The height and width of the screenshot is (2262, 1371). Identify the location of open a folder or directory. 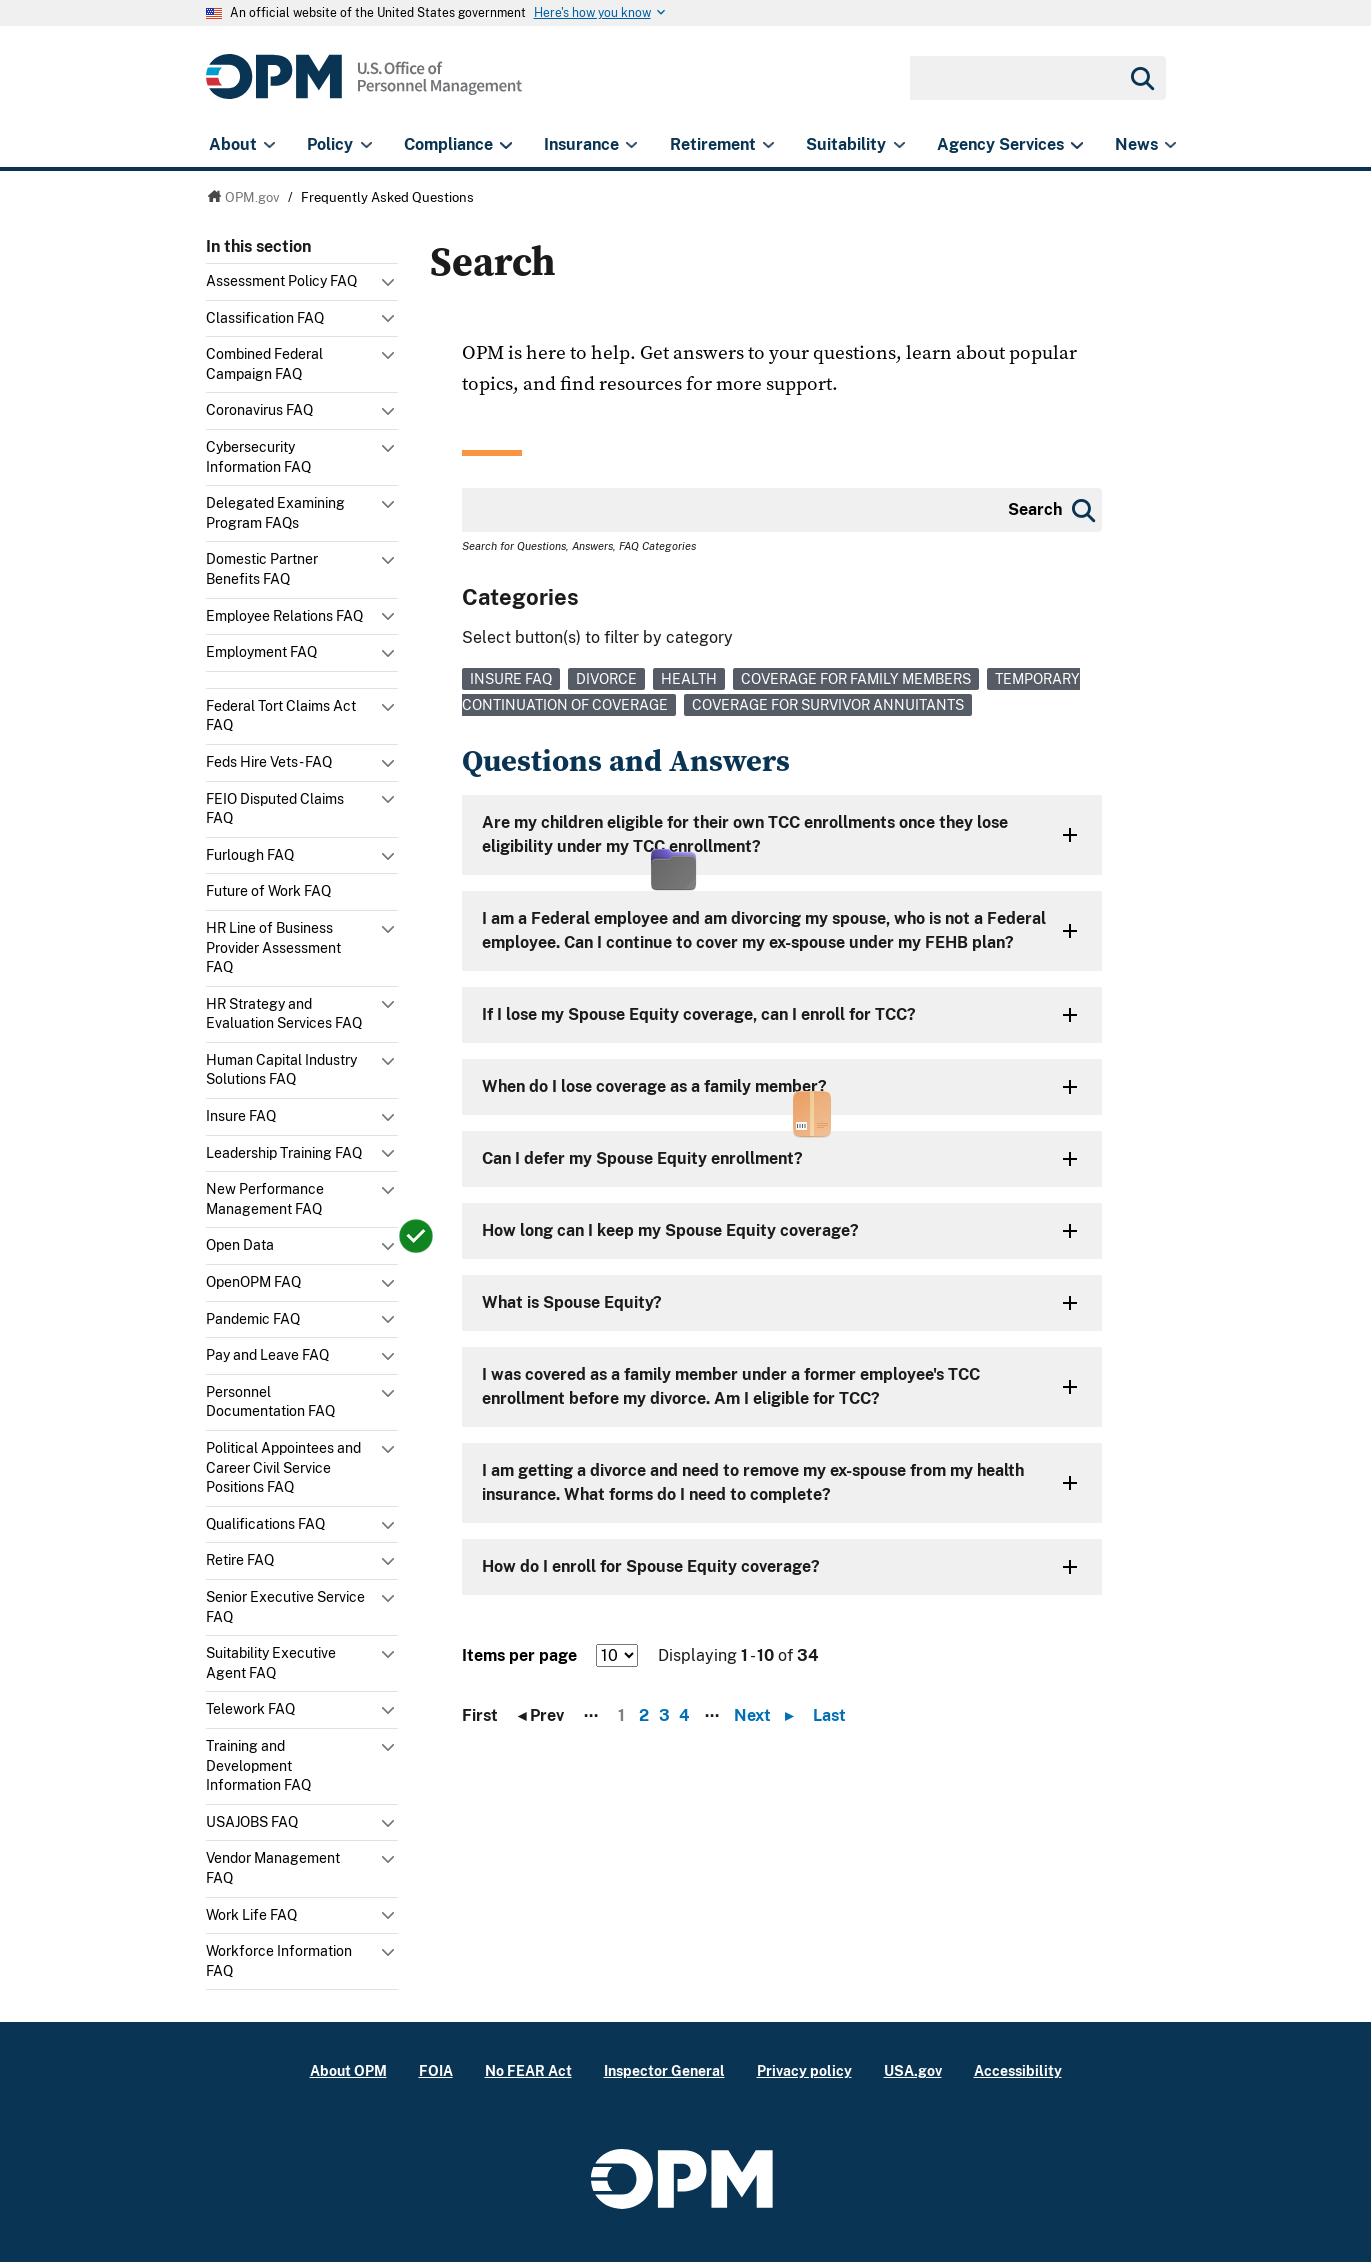
(673, 869).